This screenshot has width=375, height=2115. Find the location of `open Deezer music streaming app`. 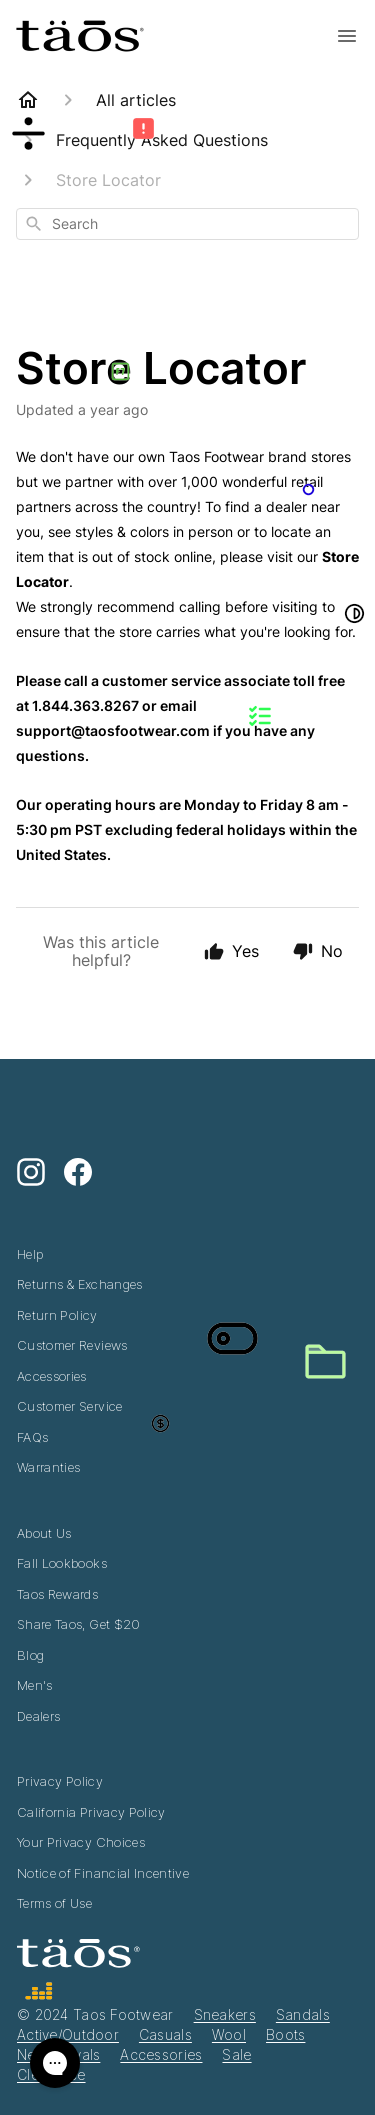

open Deezer music streaming app is located at coordinates (38, 1991).